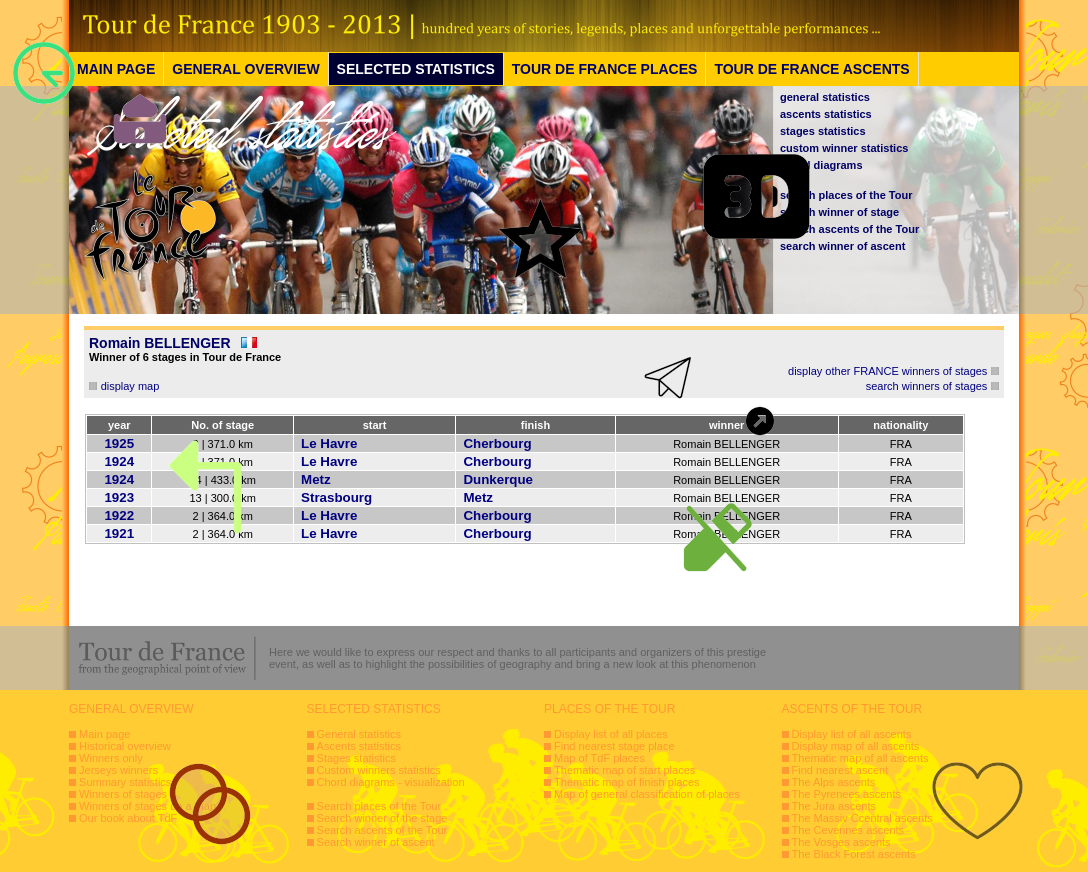 Image resolution: width=1088 pixels, height=872 pixels. What do you see at coordinates (140, 120) in the screenshot?
I see `find nearby mosques` at bounding box center [140, 120].